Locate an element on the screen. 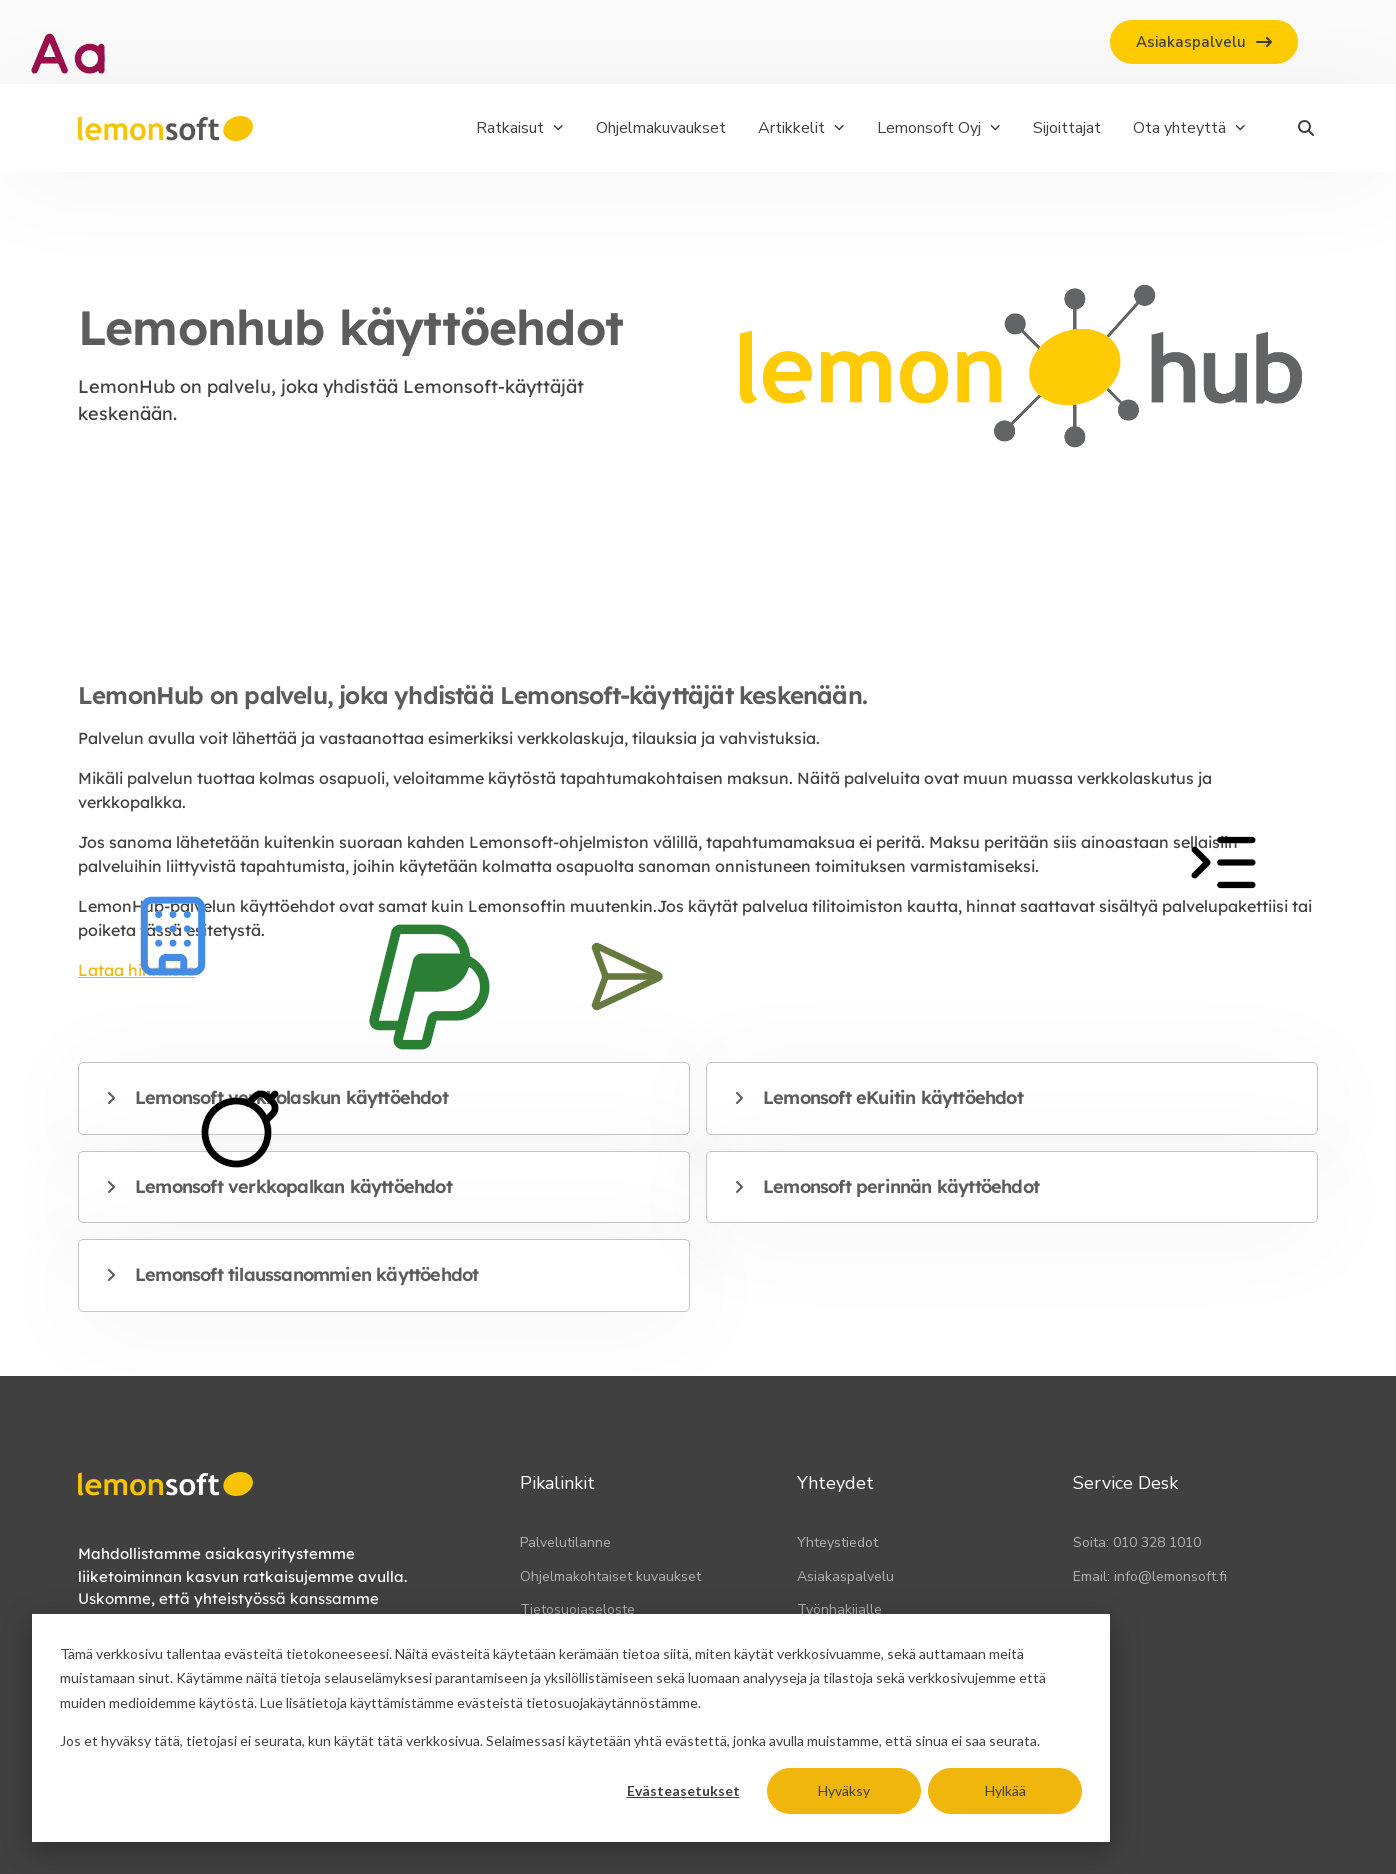 This screenshot has height=1874, width=1396. increase list indentation is located at coordinates (1223, 862).